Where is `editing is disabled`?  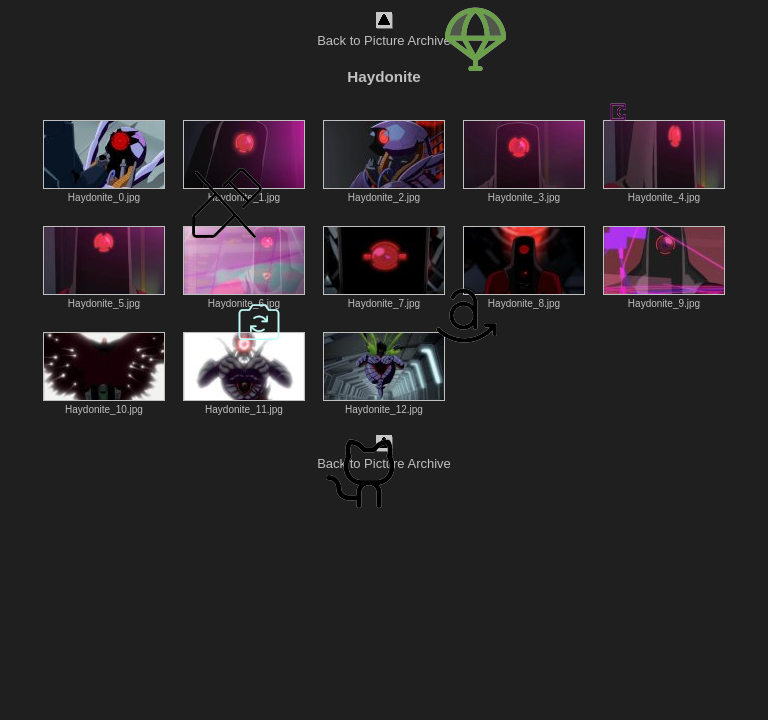
editing is disabled is located at coordinates (225, 204).